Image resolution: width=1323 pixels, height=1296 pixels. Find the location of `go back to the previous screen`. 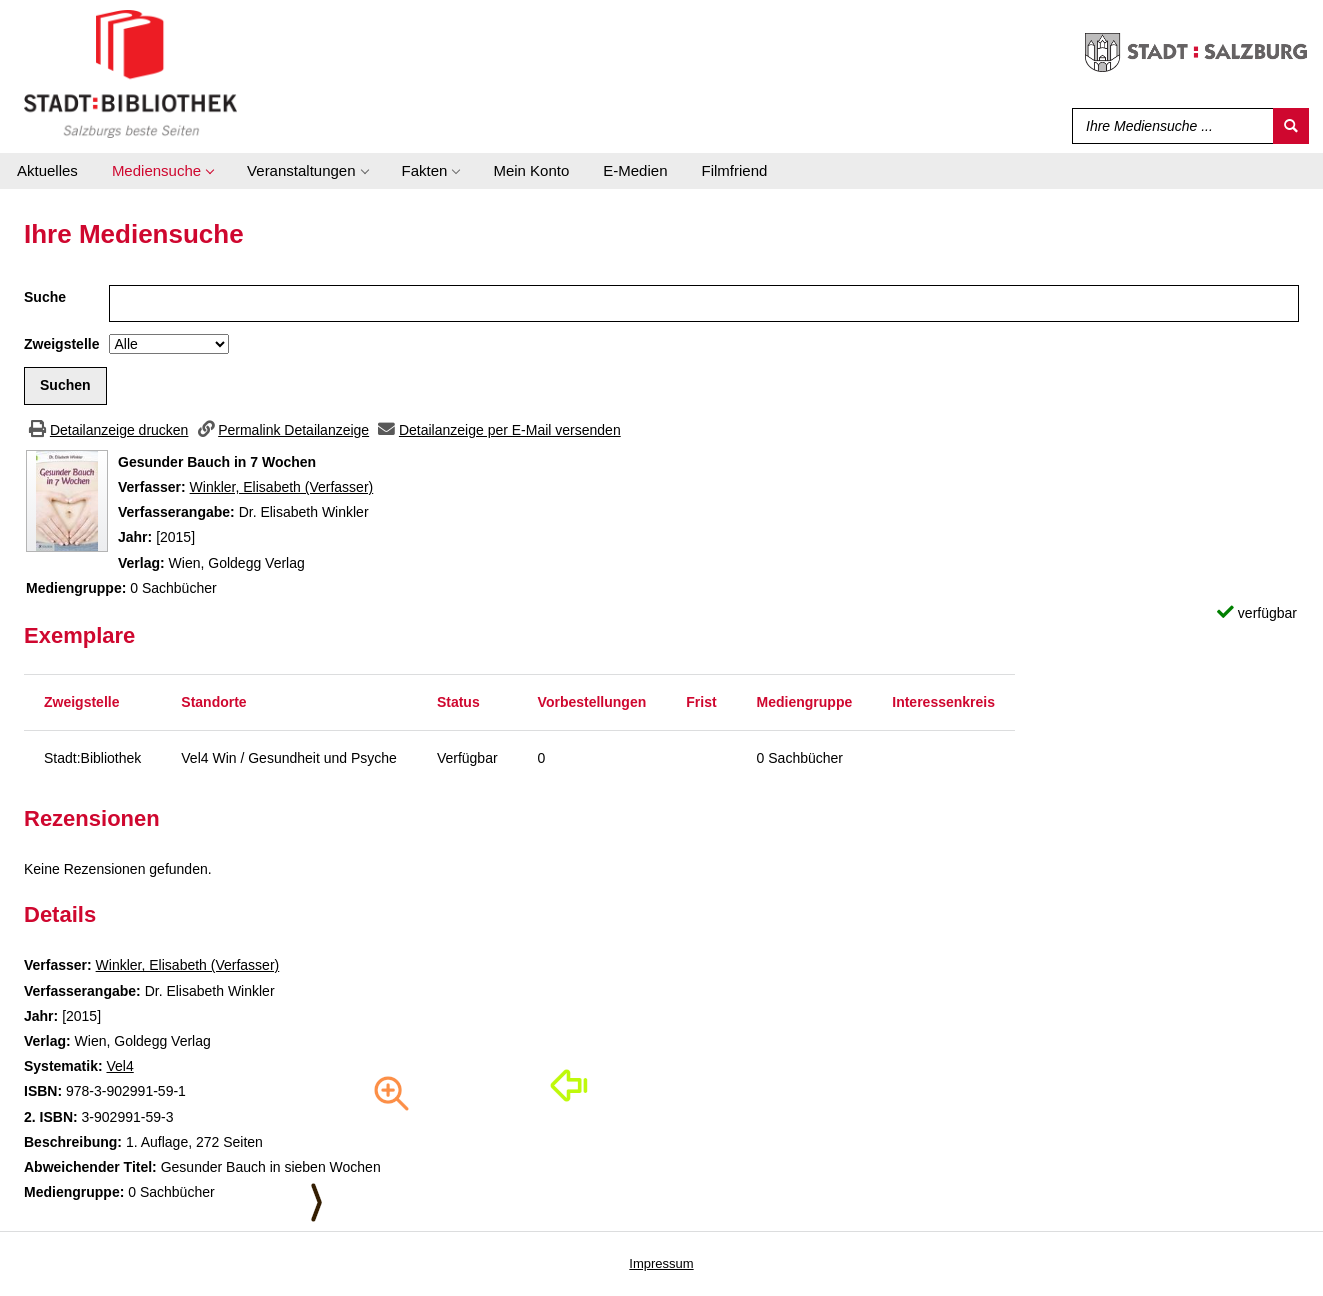

go back to the previous screen is located at coordinates (568, 1085).